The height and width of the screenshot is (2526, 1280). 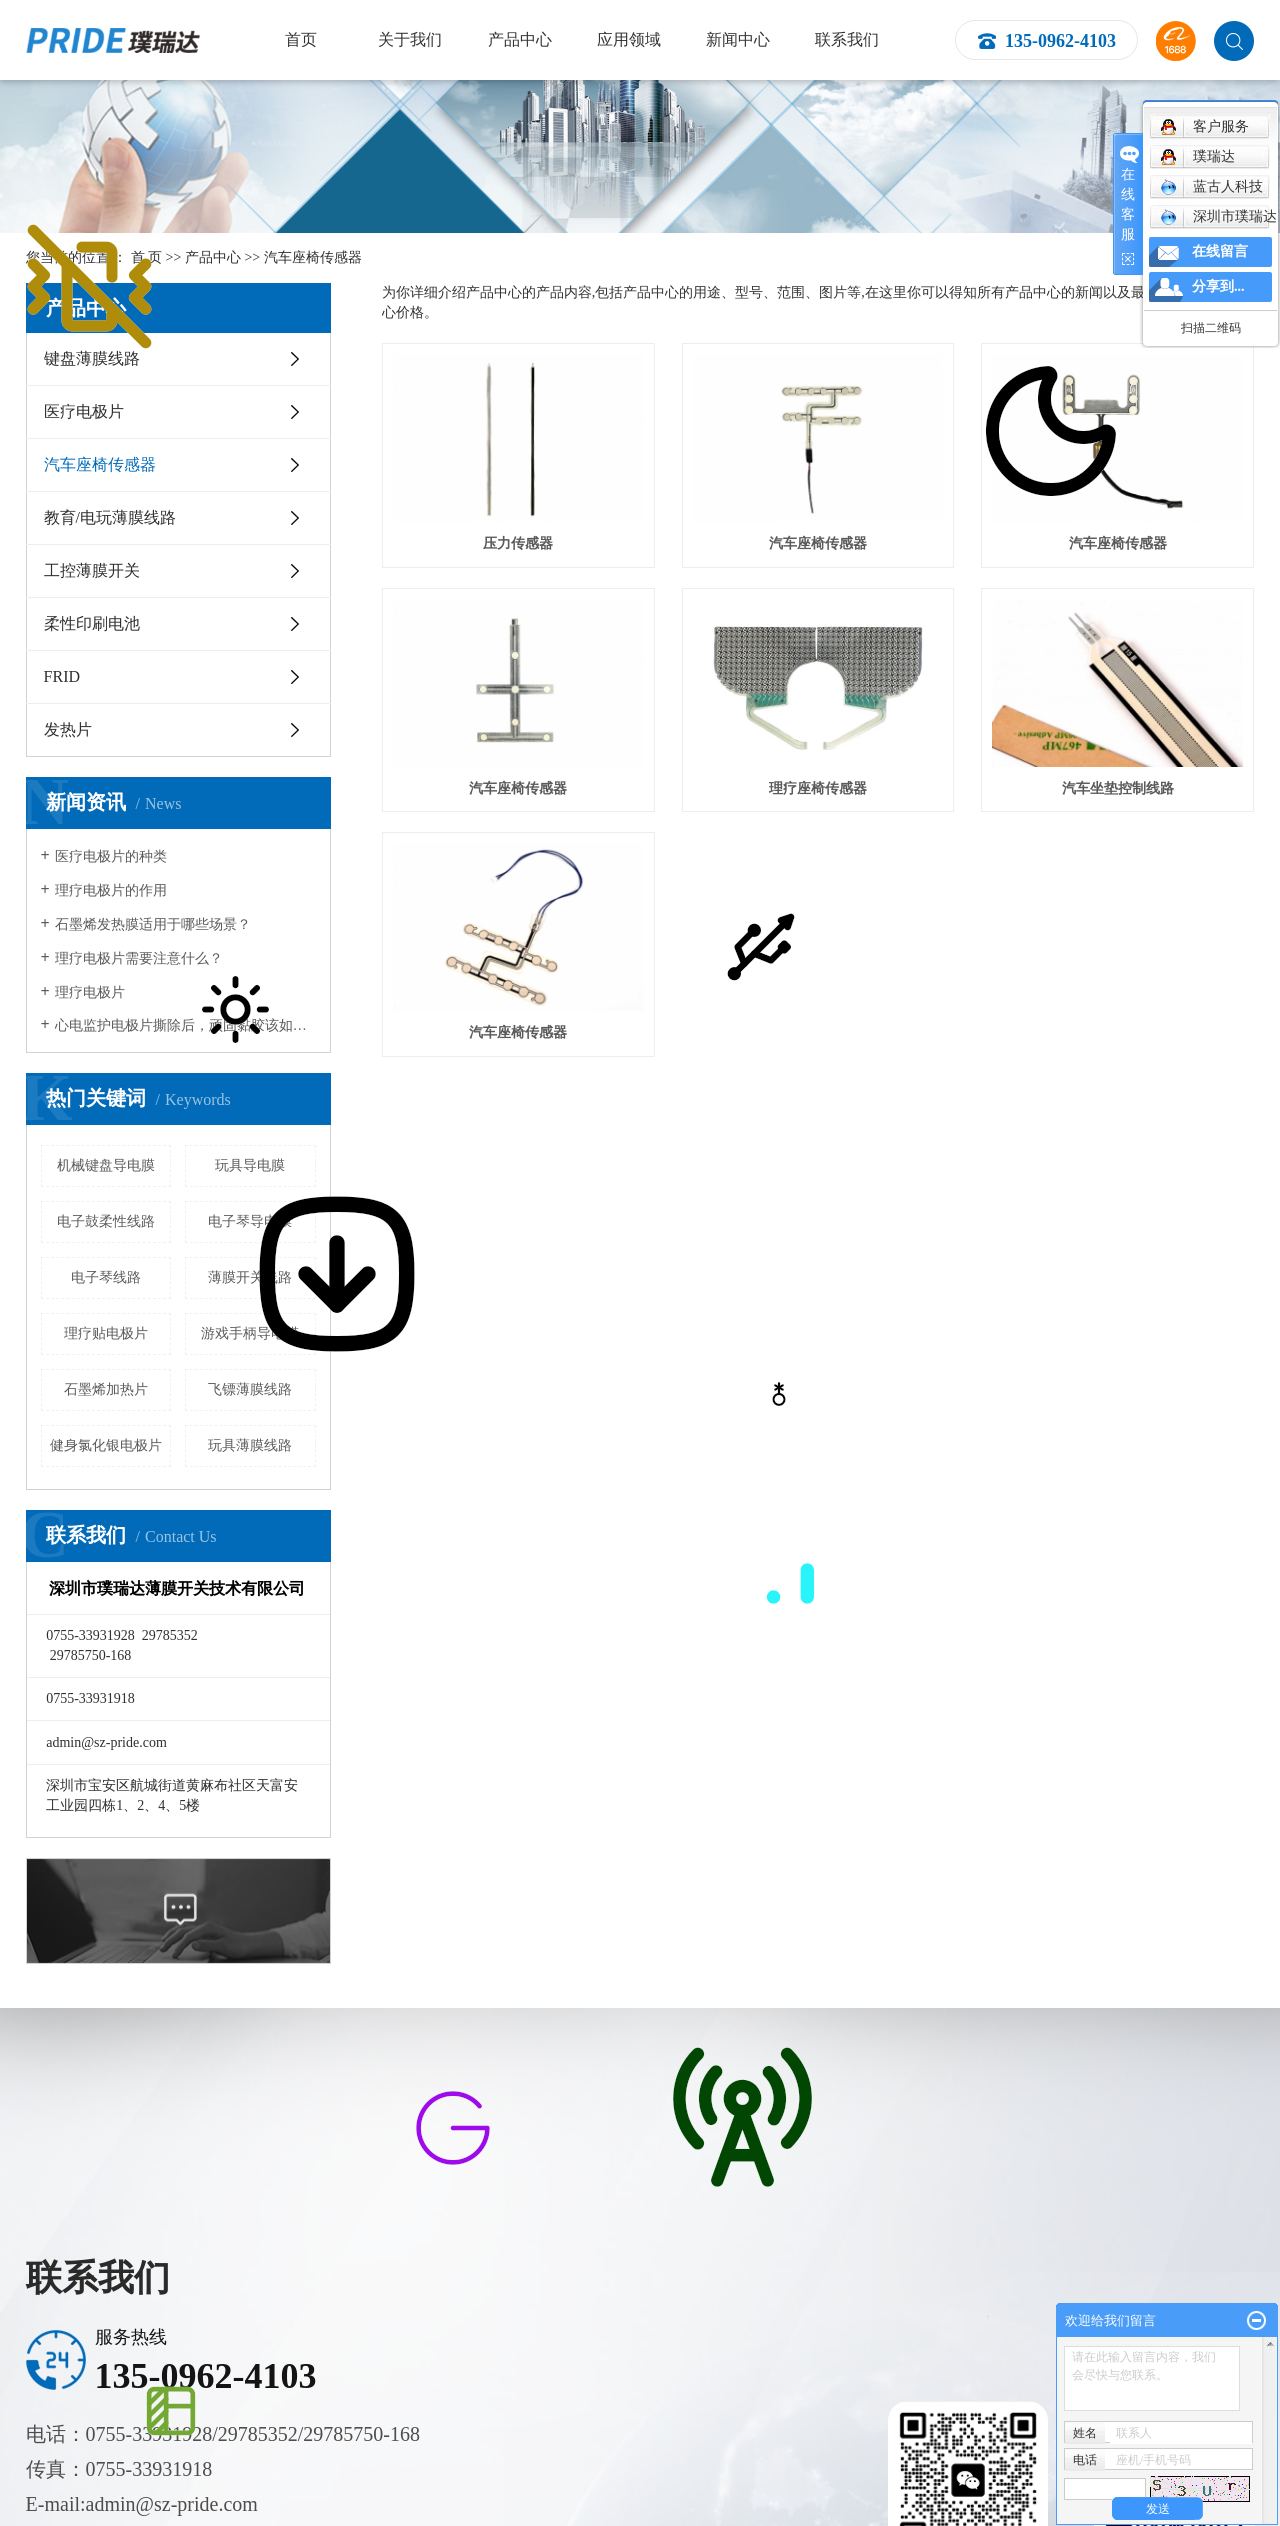 What do you see at coordinates (171, 2411) in the screenshot?
I see `select or highlight a table column` at bounding box center [171, 2411].